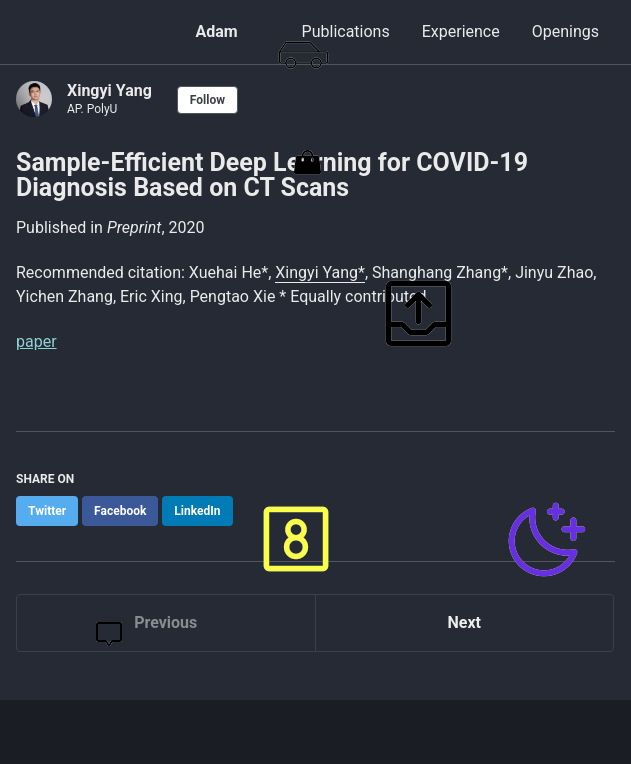 This screenshot has height=764, width=631. What do you see at coordinates (296, 539) in the screenshot?
I see `select or input the number eight` at bounding box center [296, 539].